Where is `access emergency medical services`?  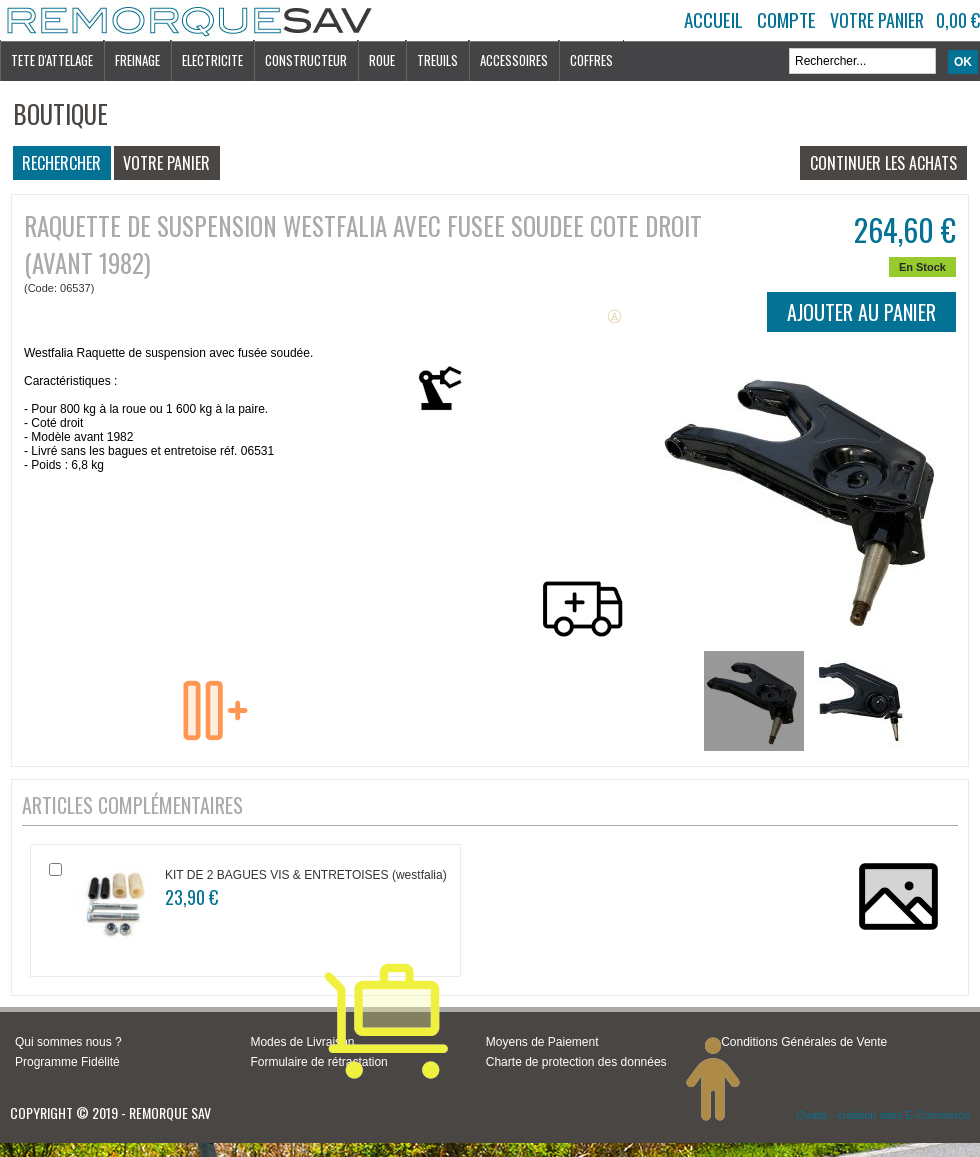
access emergency medical services is located at coordinates (580, 605).